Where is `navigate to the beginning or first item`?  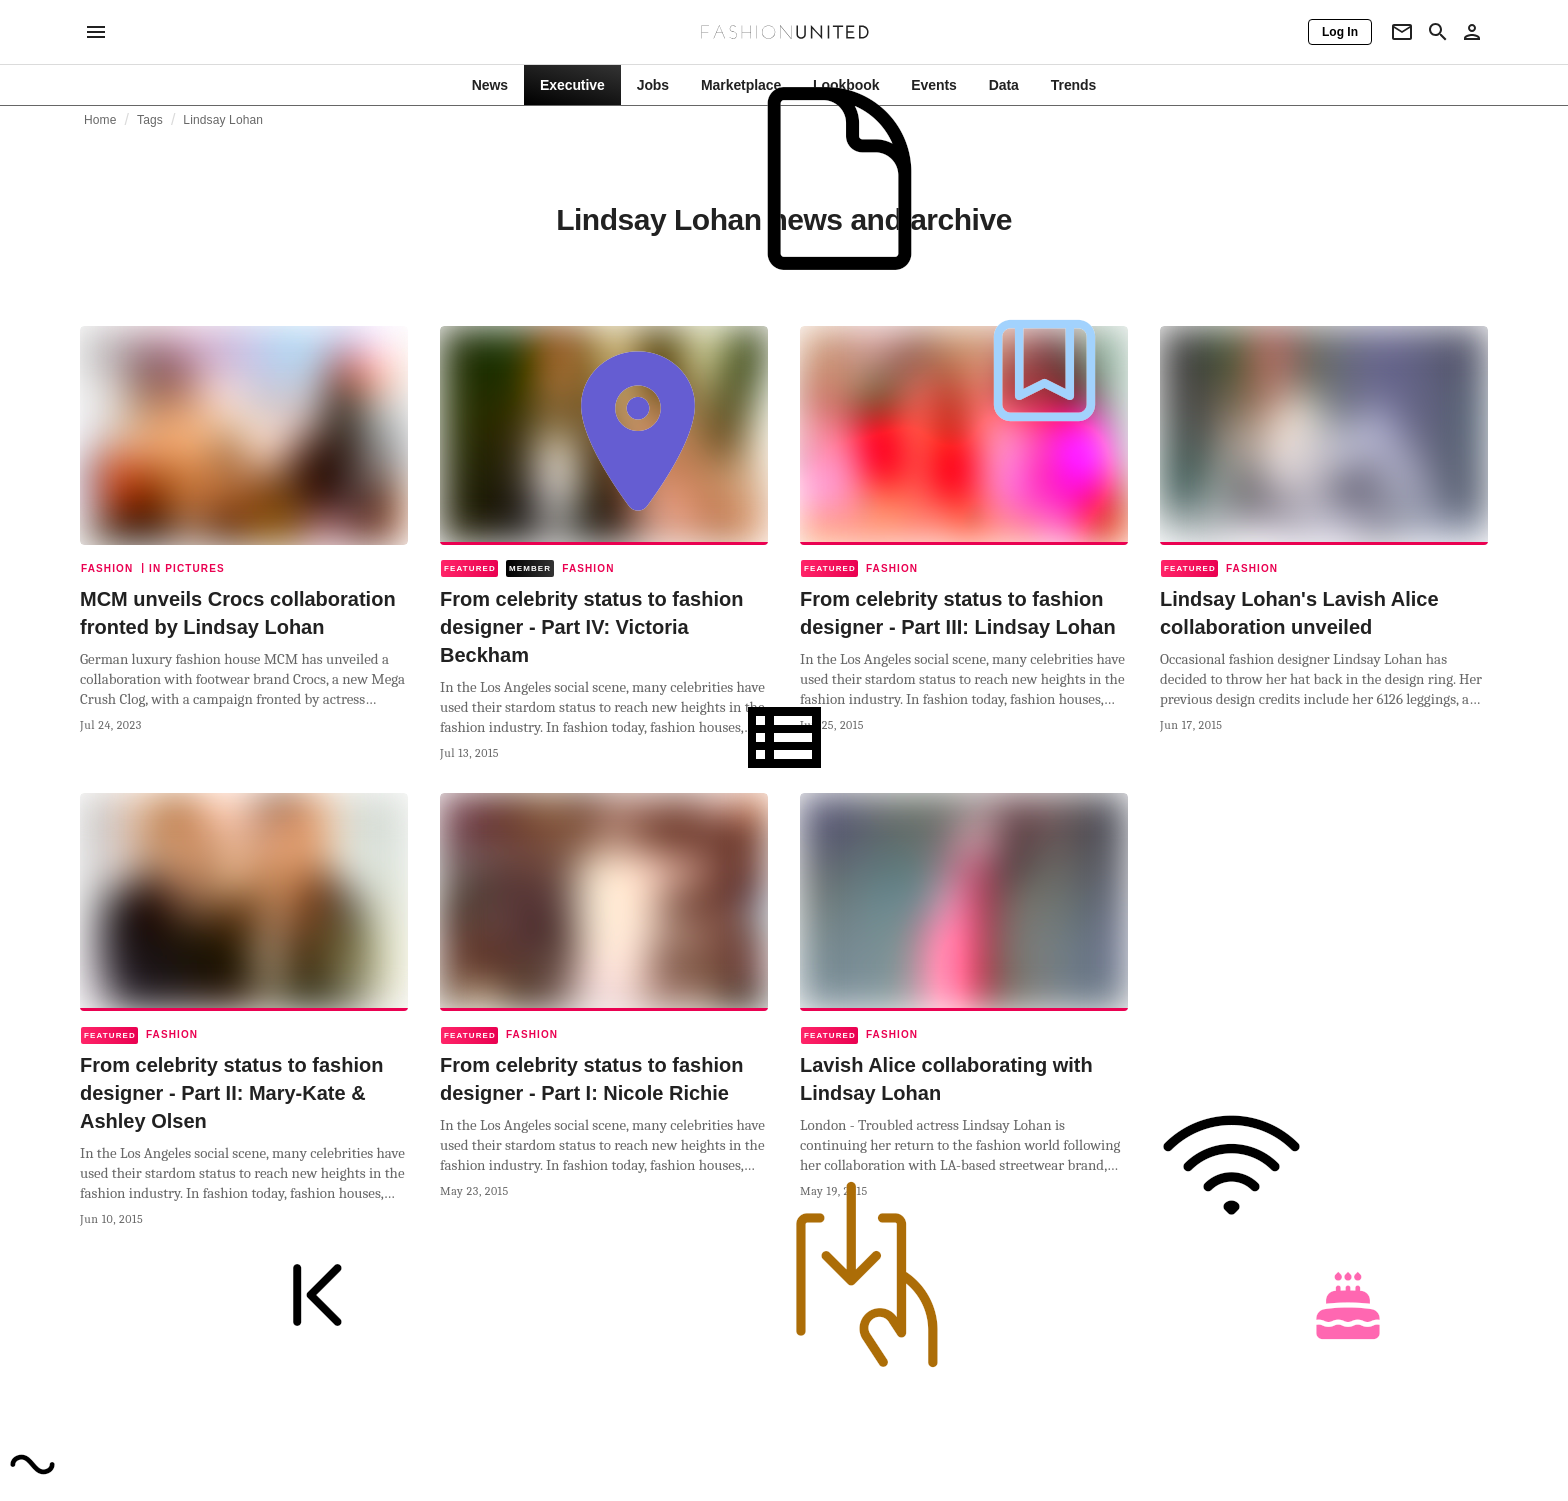 navigate to the beginning or first item is located at coordinates (316, 1295).